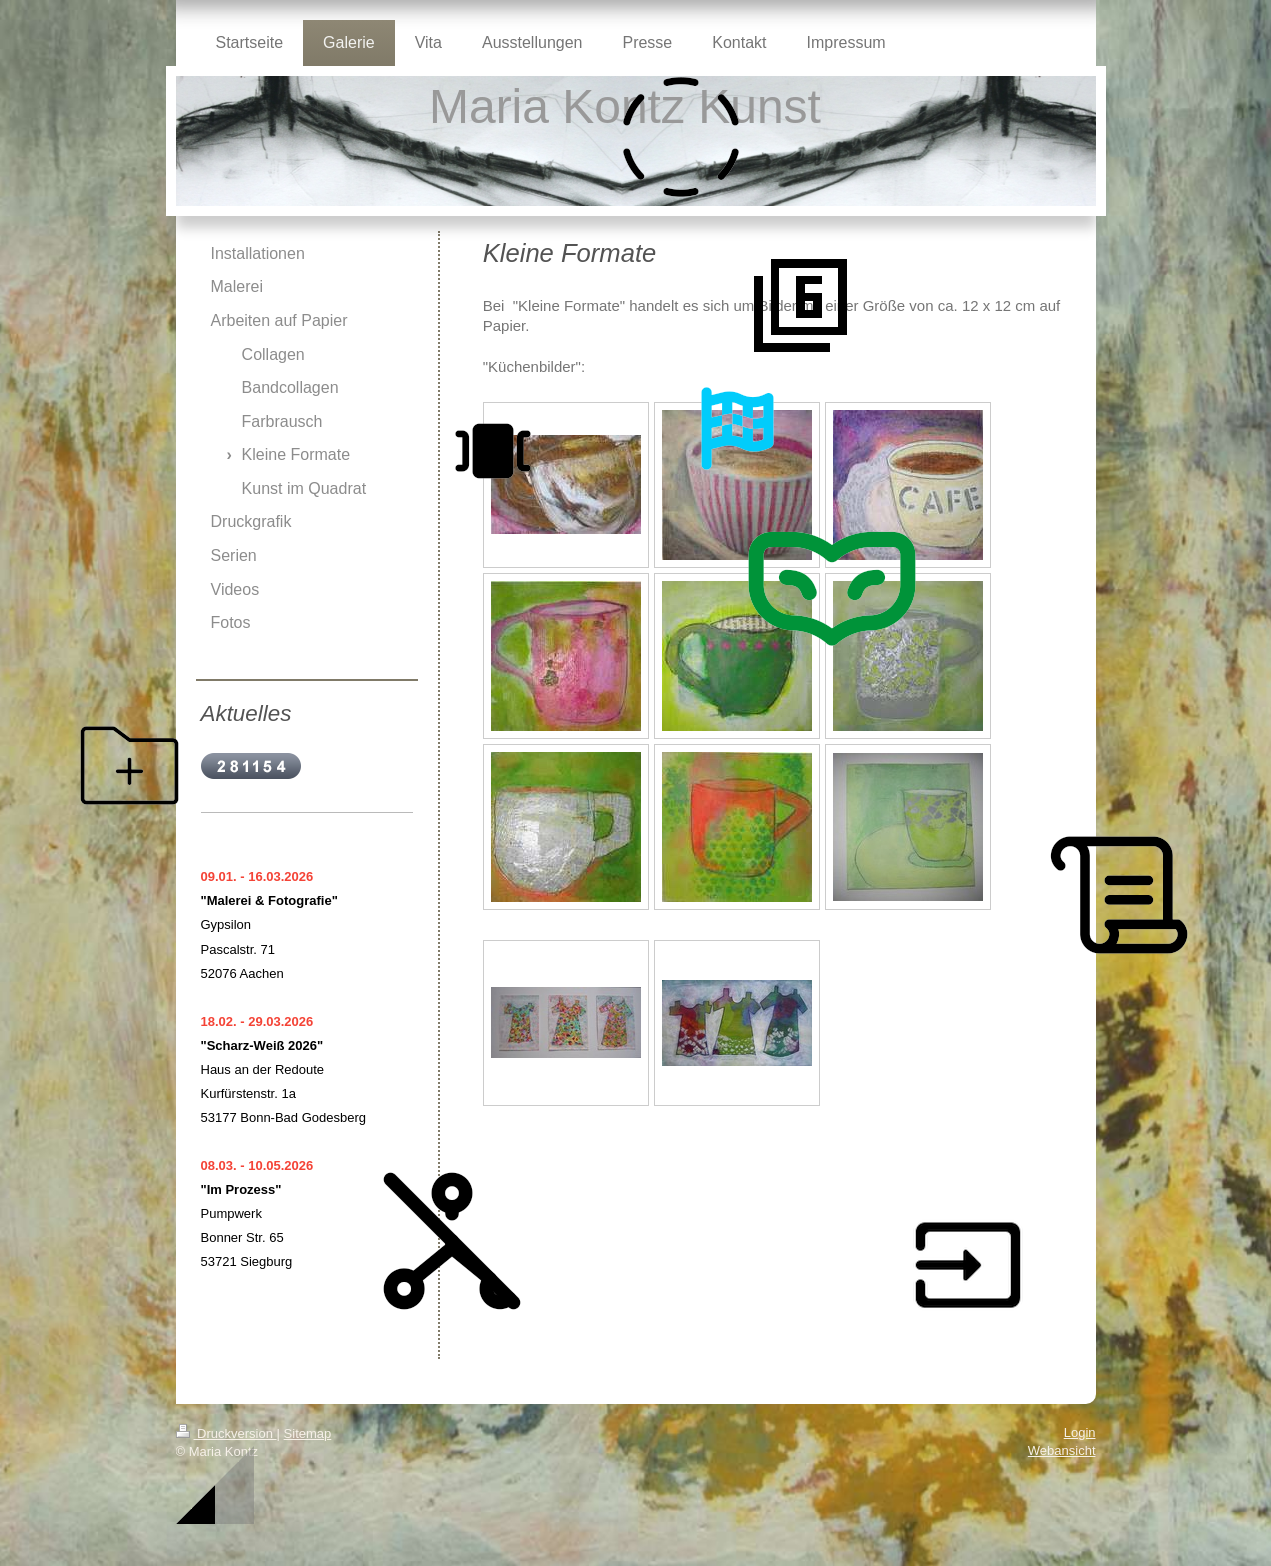 This screenshot has height=1566, width=1271. Describe the element at coordinates (215, 1485) in the screenshot. I see `indicates weak cellular signal strength` at that location.